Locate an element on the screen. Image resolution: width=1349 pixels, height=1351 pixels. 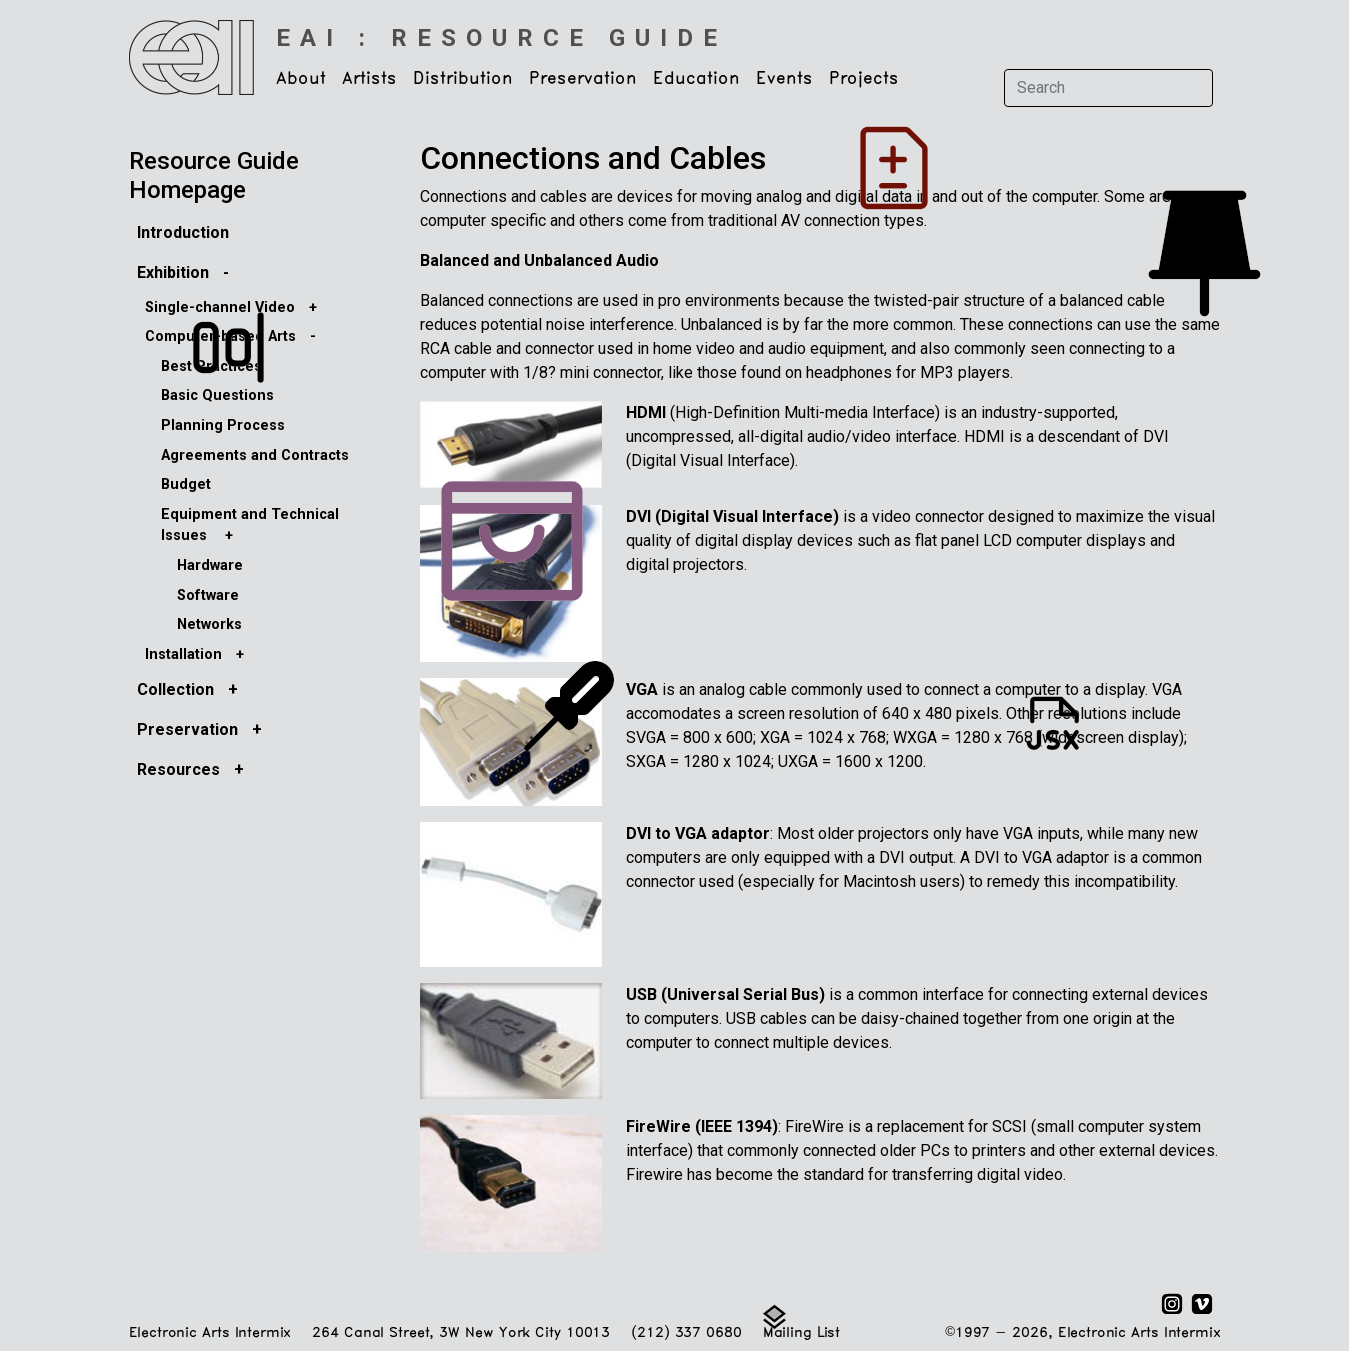
view your shopping bag is located at coordinates (512, 541).